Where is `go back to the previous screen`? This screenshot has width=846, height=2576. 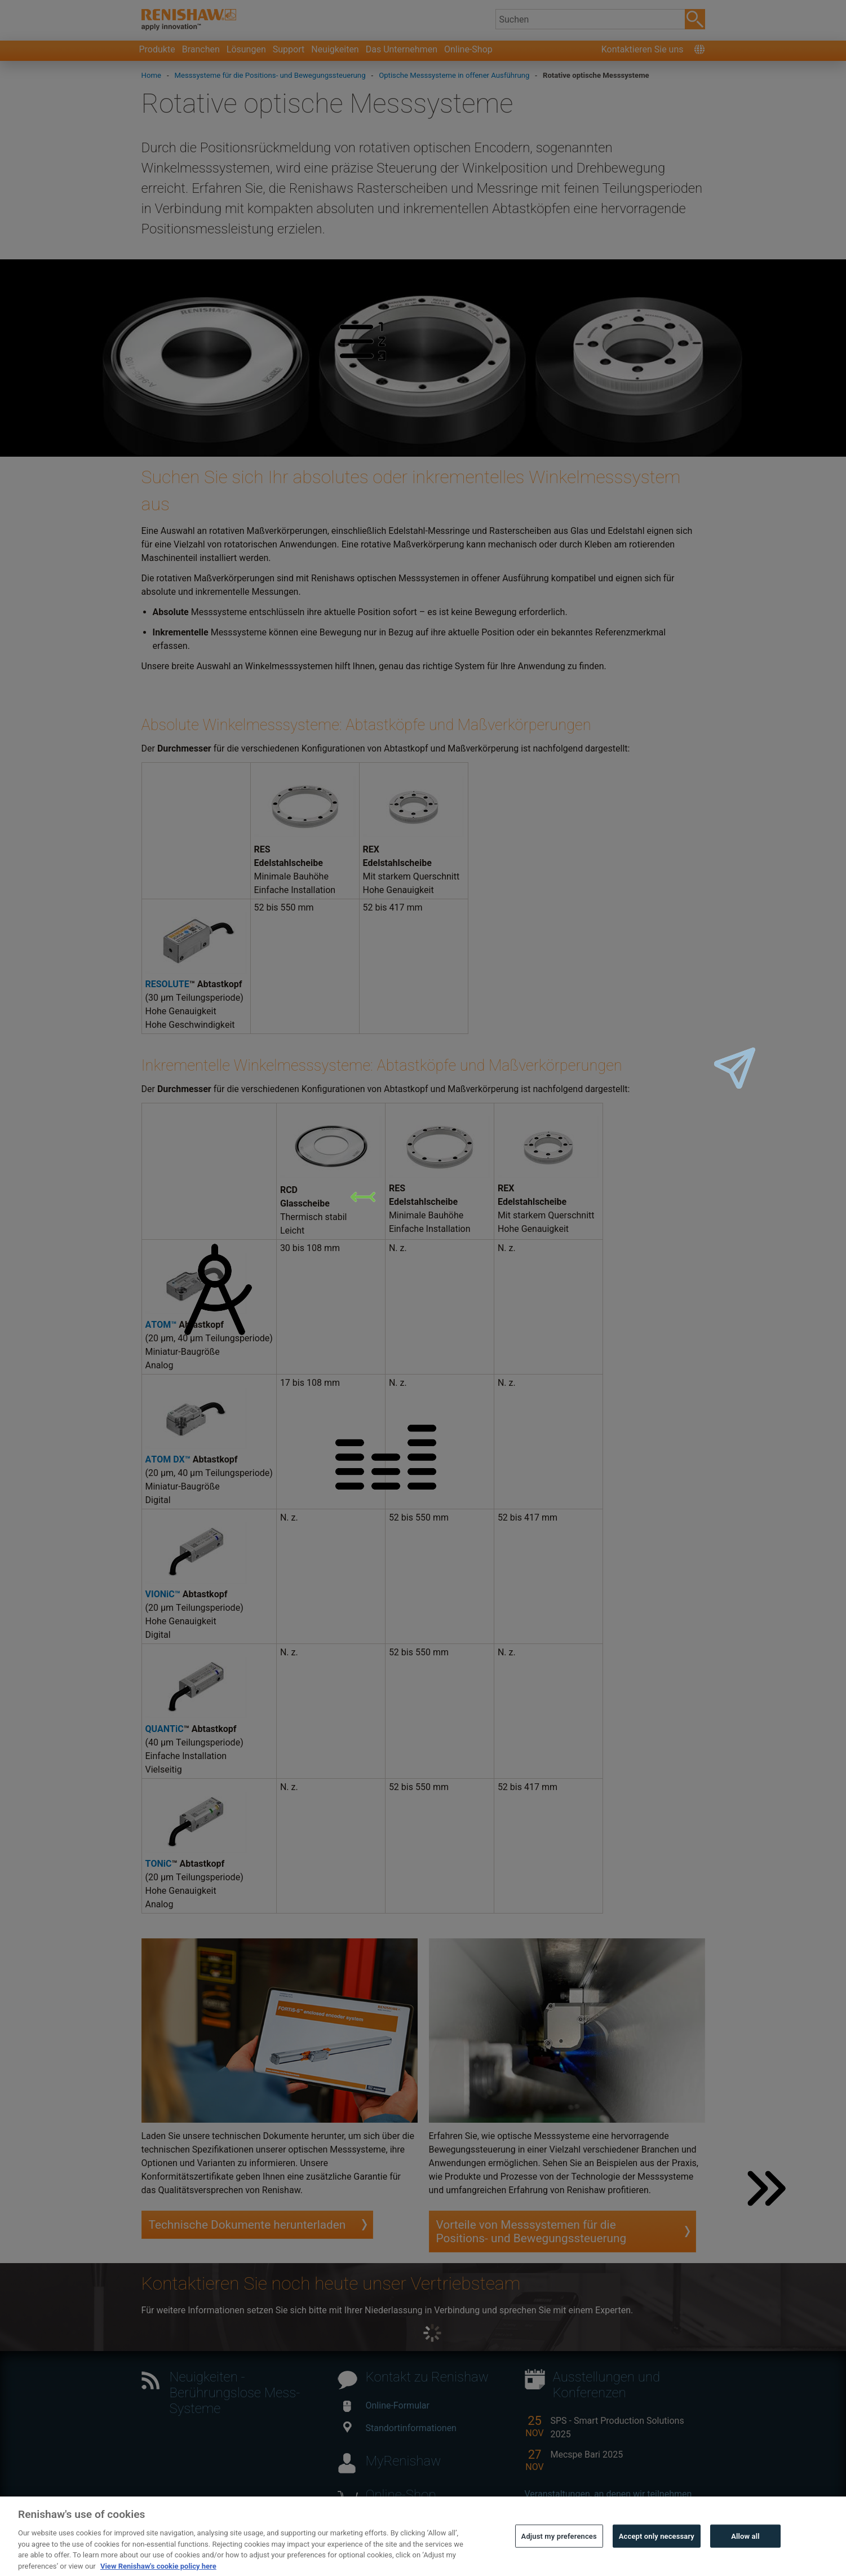
go back to the previous screen is located at coordinates (363, 1197).